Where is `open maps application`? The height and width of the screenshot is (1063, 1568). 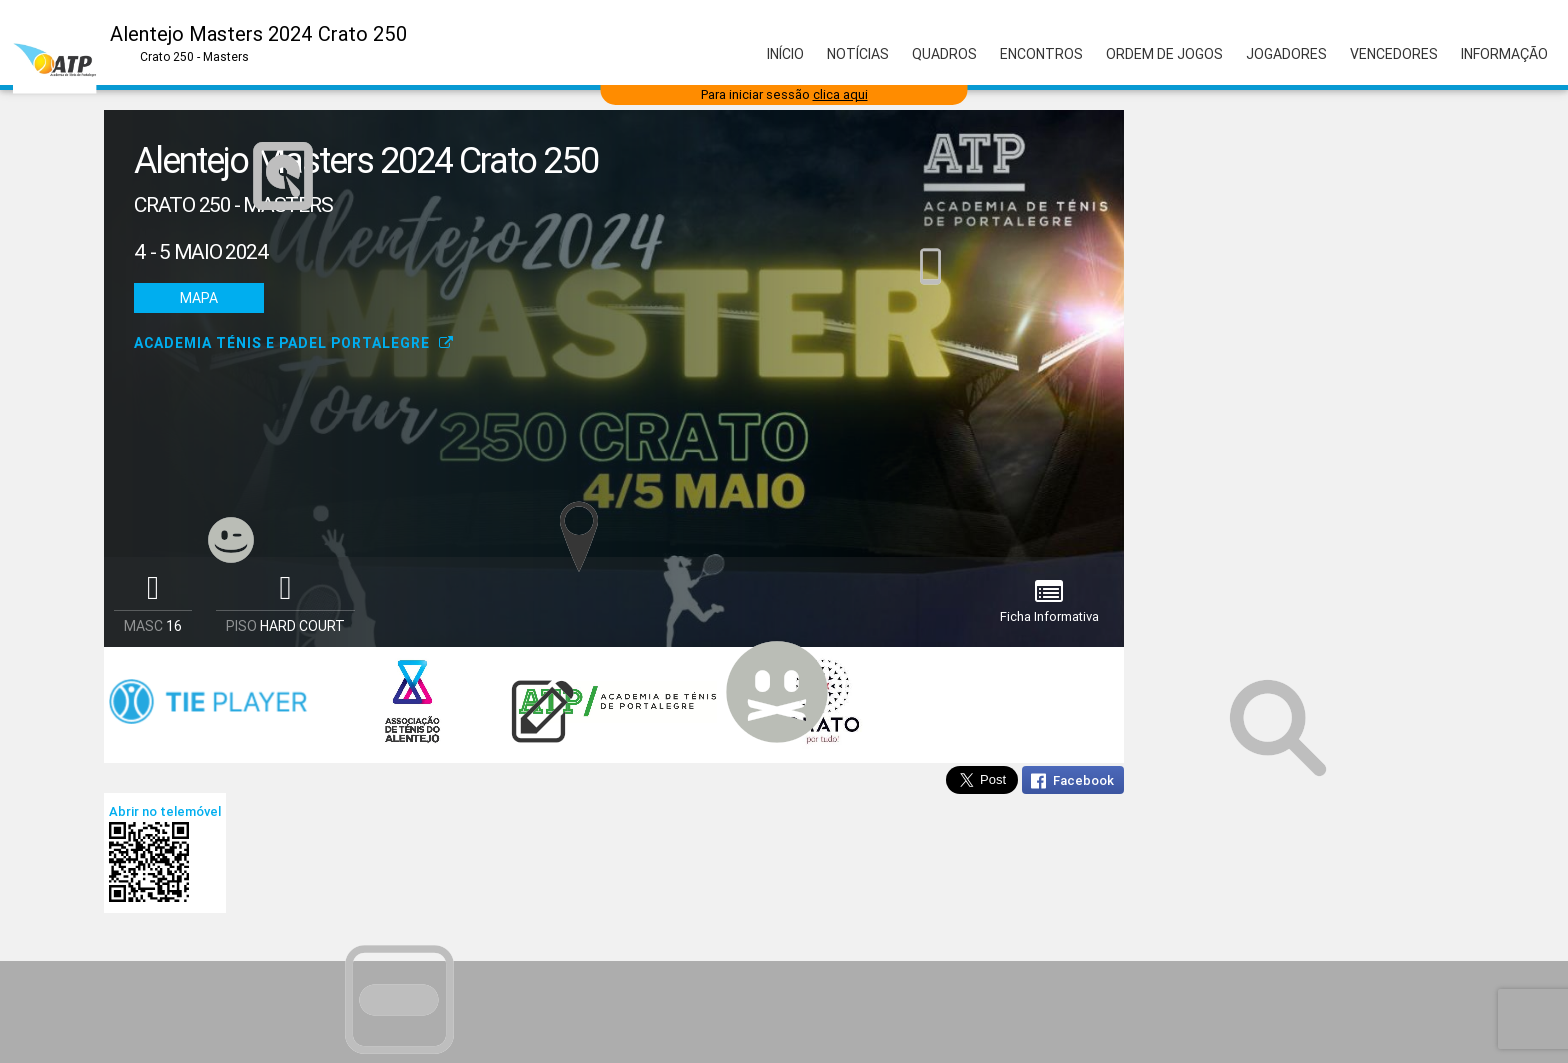
open maps application is located at coordinates (579, 535).